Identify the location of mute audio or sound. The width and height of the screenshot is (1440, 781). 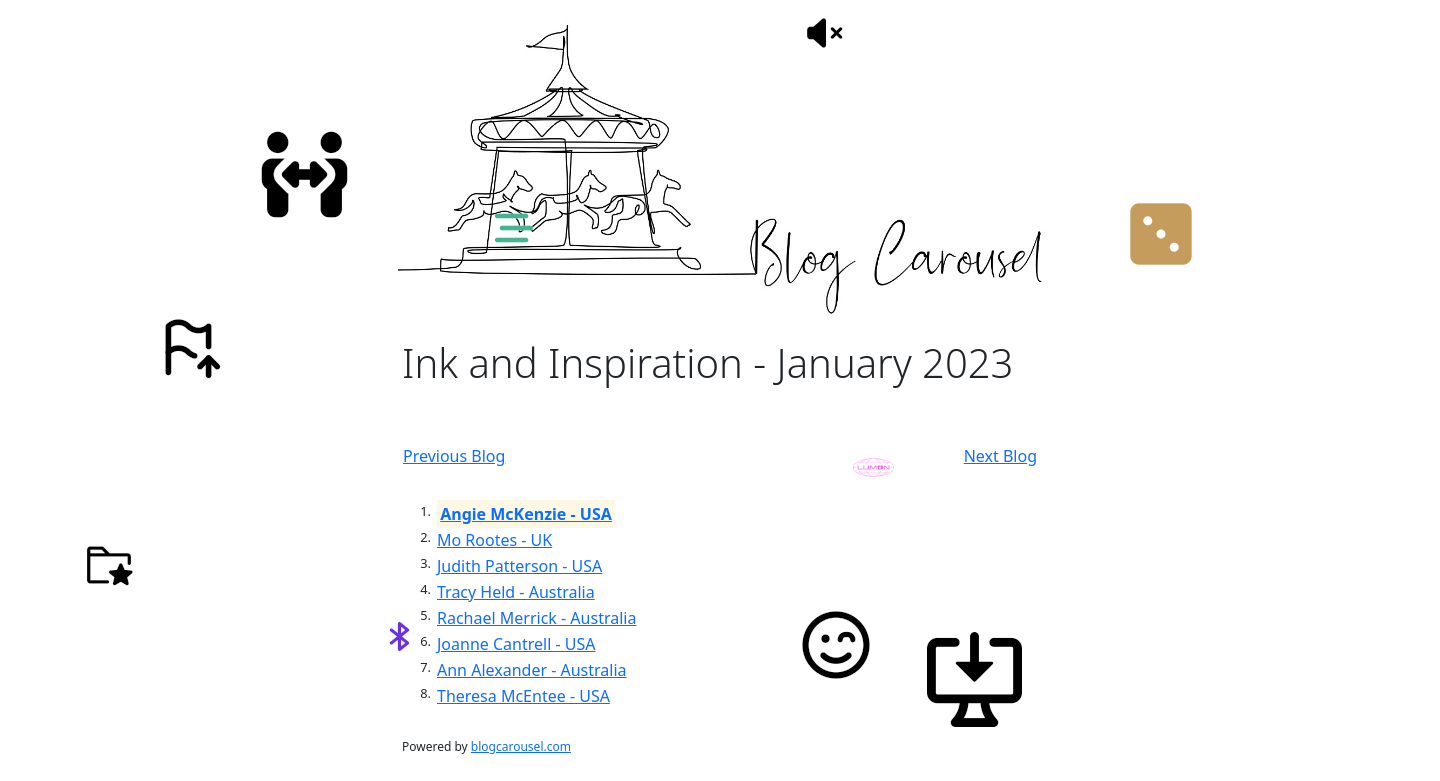
(826, 33).